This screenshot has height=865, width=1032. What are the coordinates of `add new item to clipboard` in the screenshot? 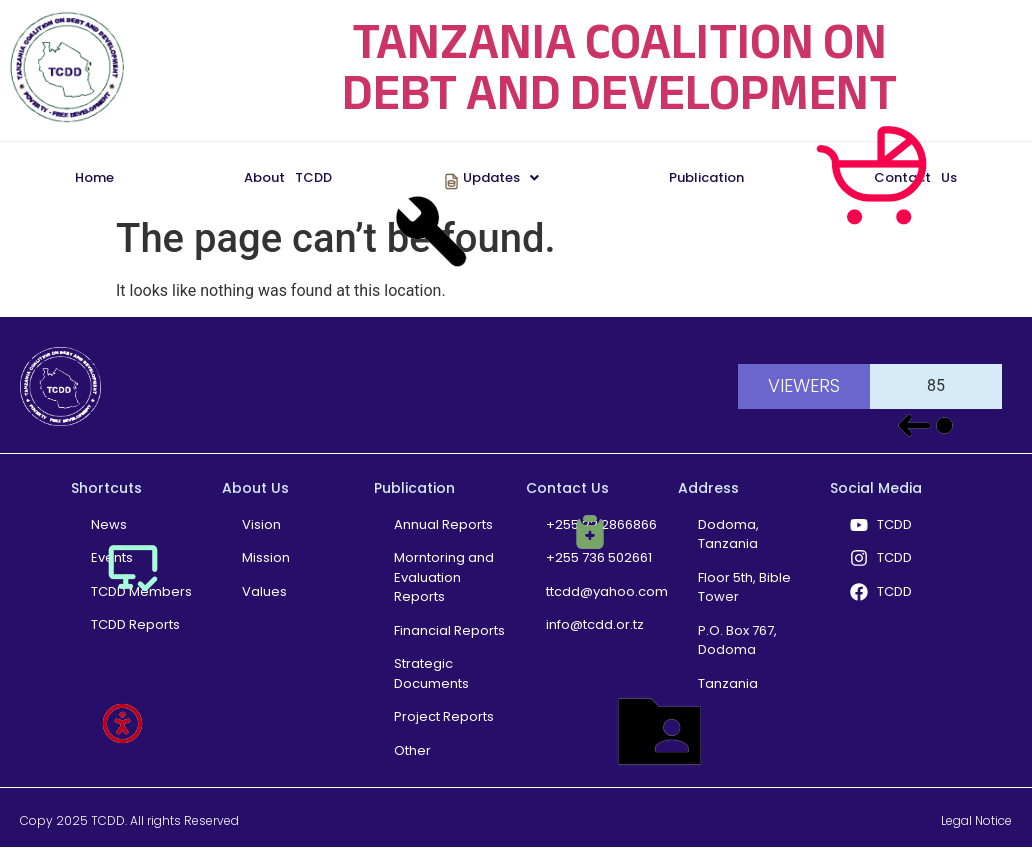 It's located at (590, 532).